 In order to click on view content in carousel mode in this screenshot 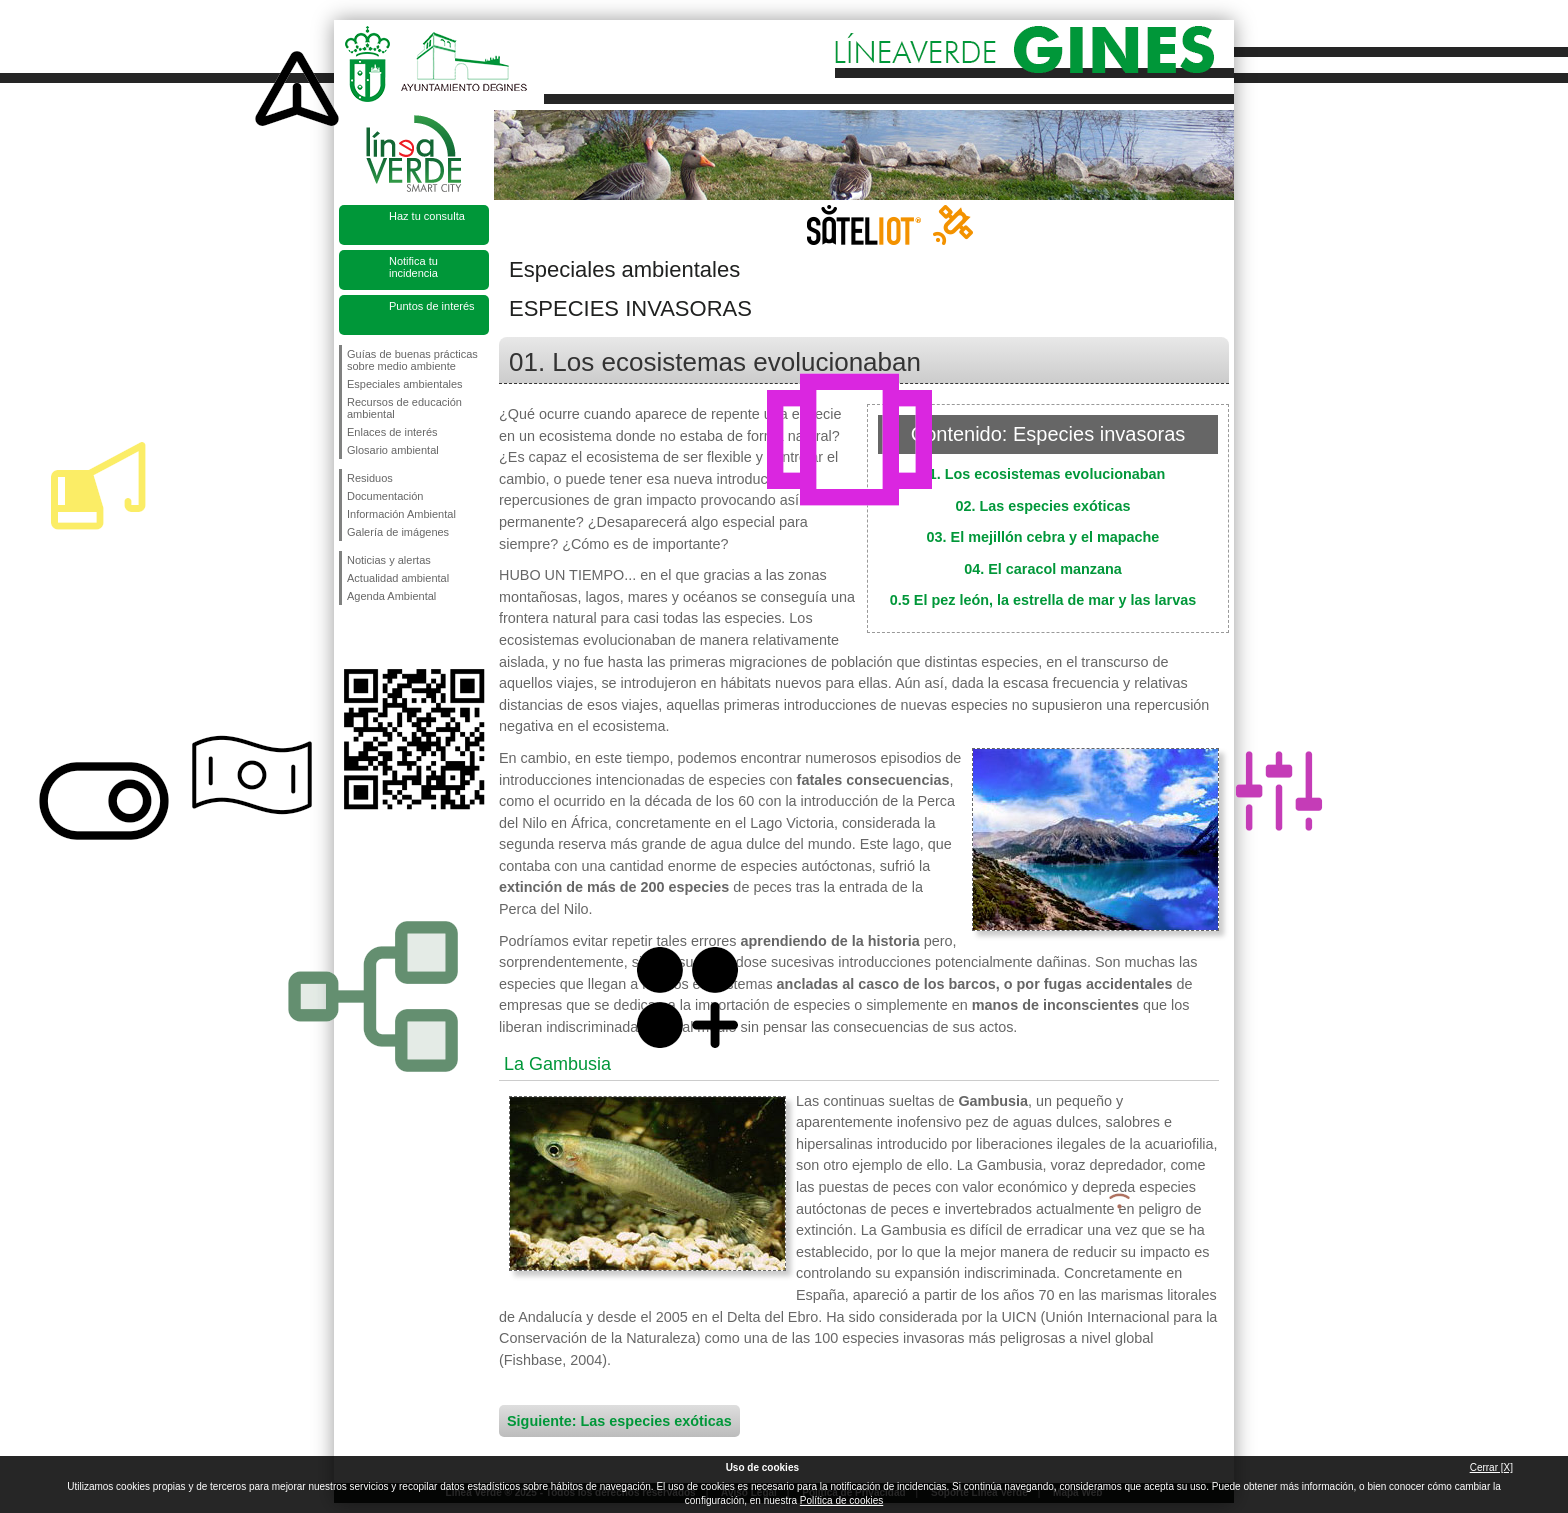, I will do `click(849, 439)`.